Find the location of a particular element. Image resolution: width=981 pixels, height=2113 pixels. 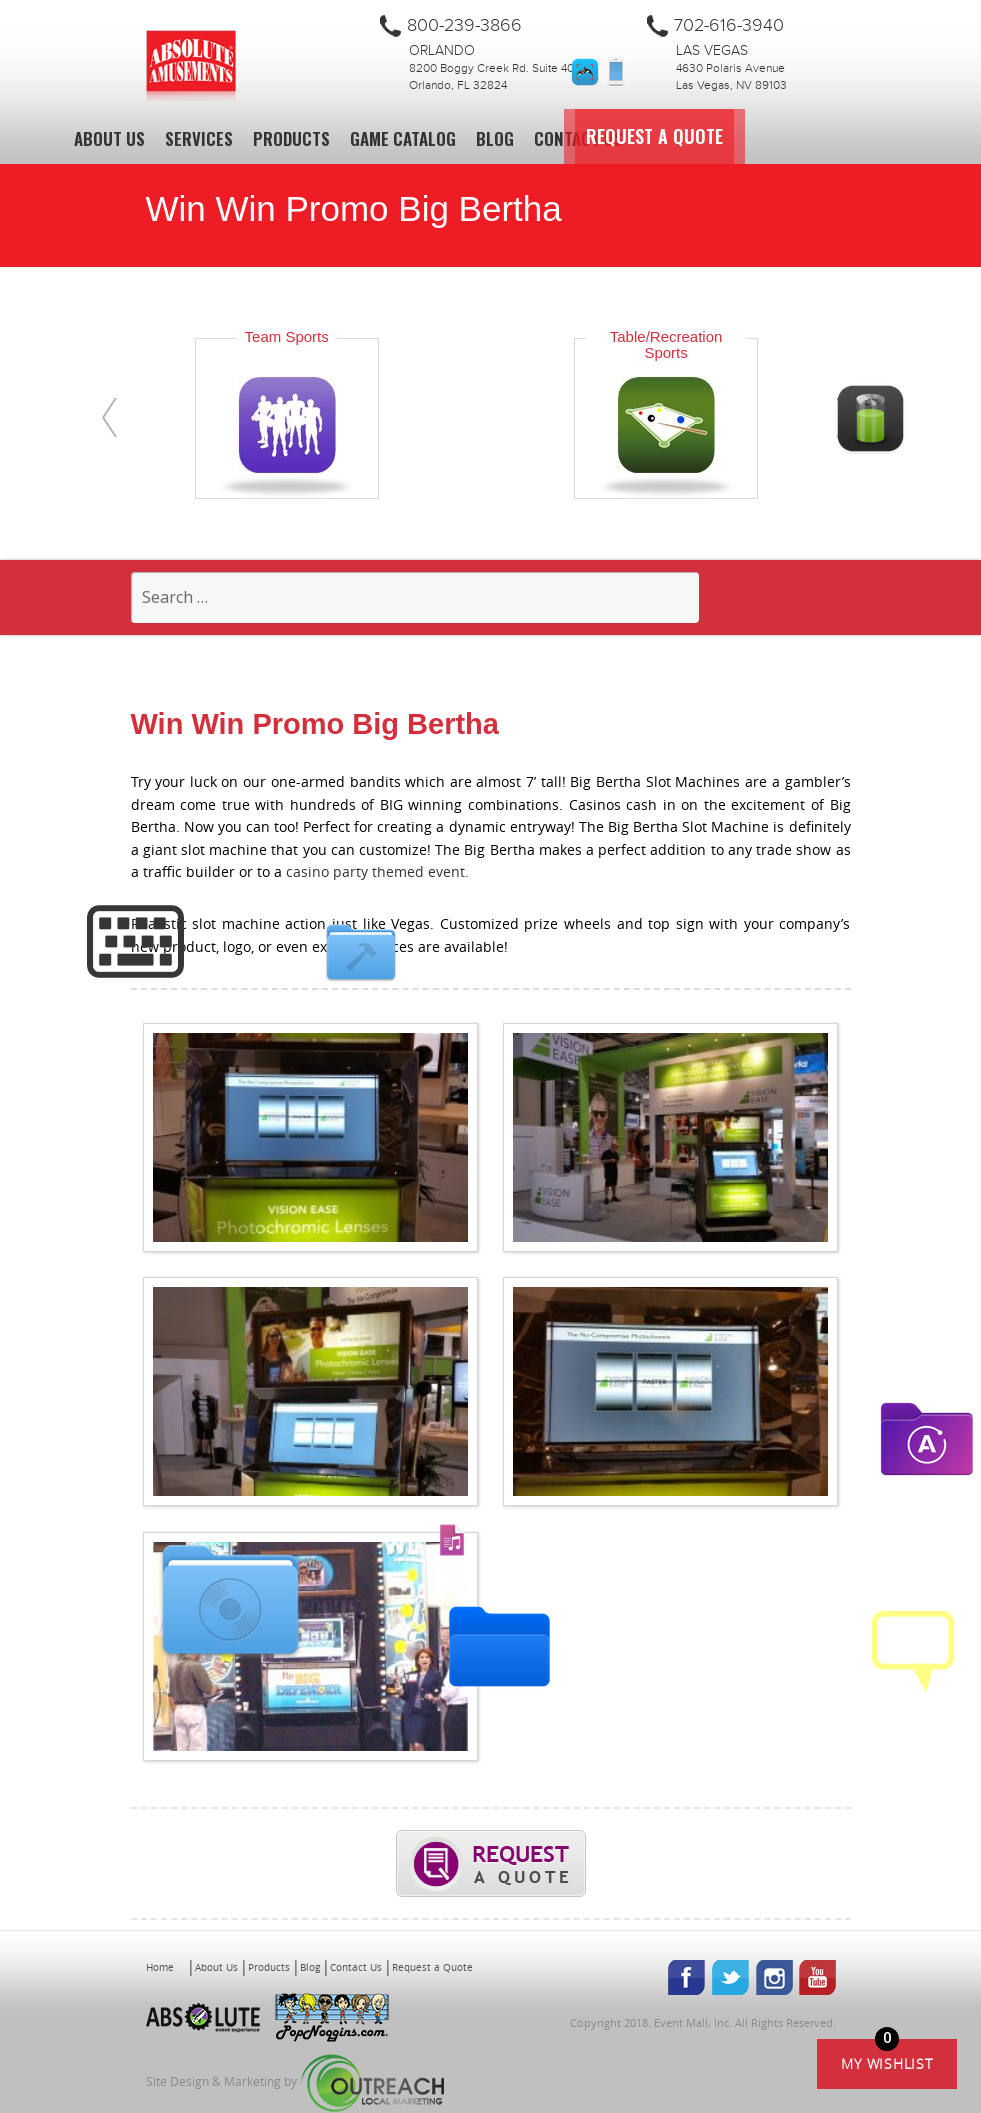

open qrca qr code scanner app is located at coordinates (585, 72).